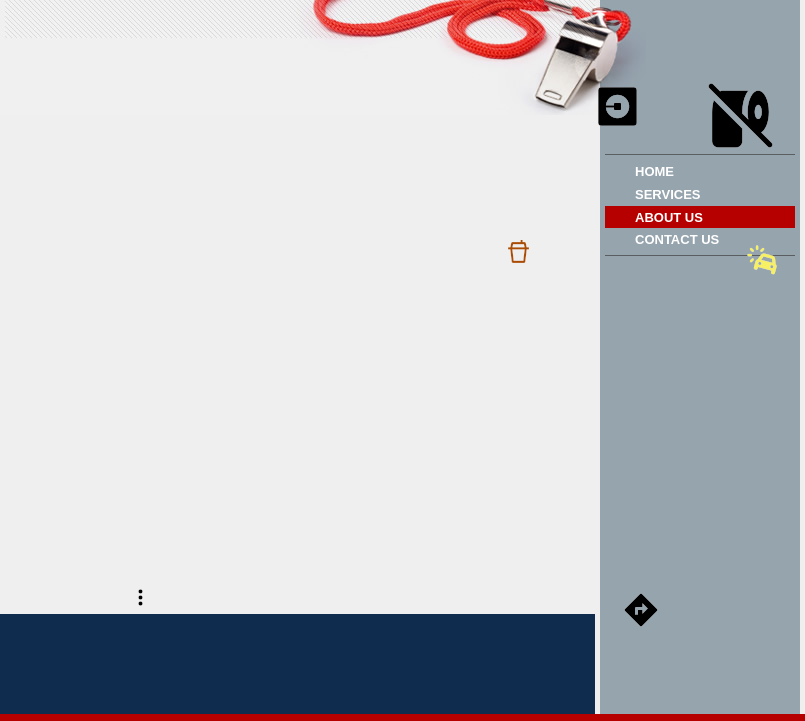 This screenshot has height=721, width=805. What do you see at coordinates (740, 115) in the screenshot?
I see `indicates toilet paper is out of stock or unavailable` at bounding box center [740, 115].